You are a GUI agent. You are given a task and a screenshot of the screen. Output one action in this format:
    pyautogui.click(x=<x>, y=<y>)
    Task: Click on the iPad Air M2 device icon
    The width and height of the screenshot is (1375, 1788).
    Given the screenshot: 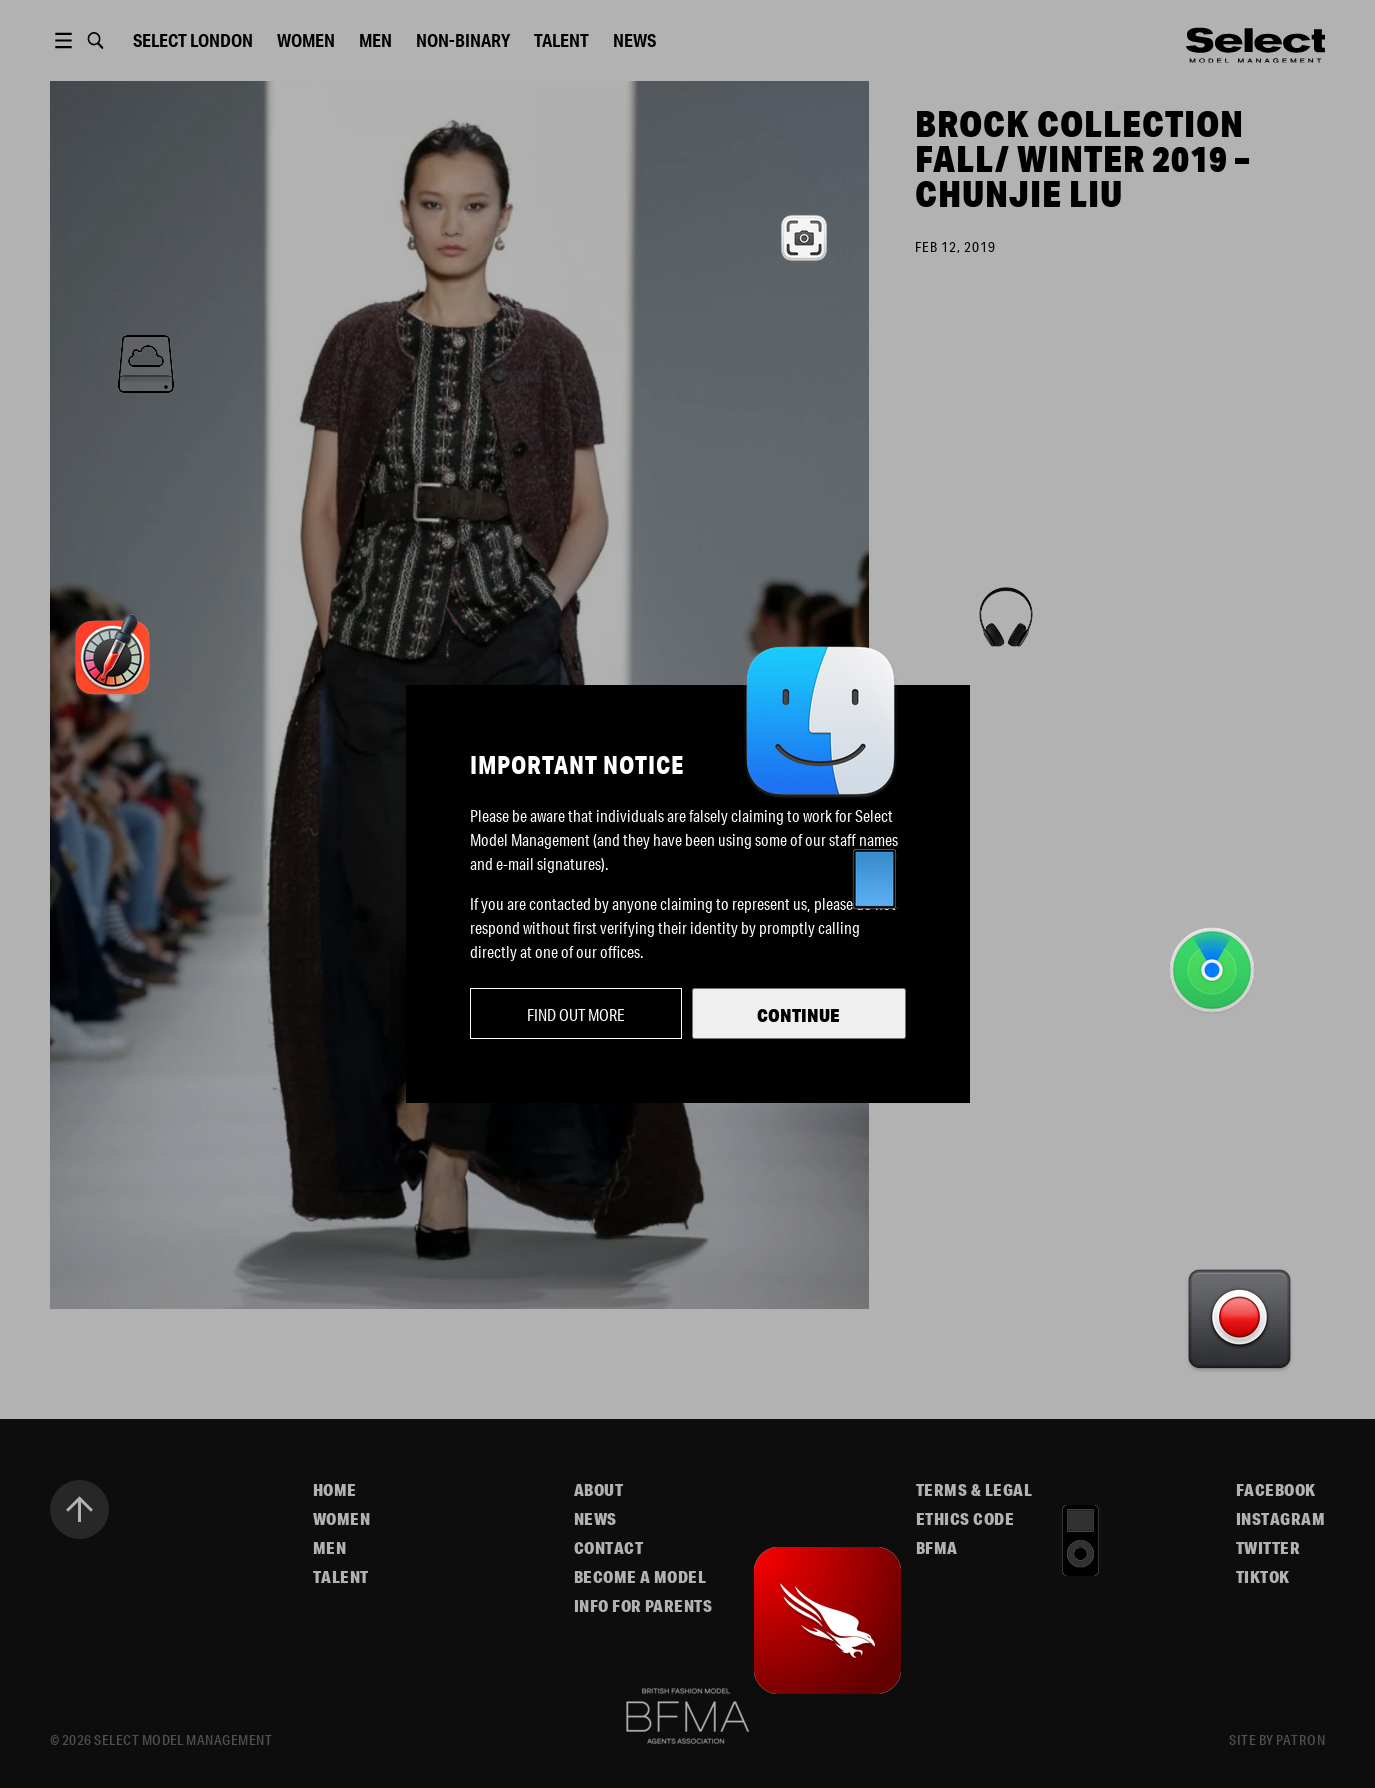 What is the action you would take?
    pyautogui.click(x=874, y=879)
    